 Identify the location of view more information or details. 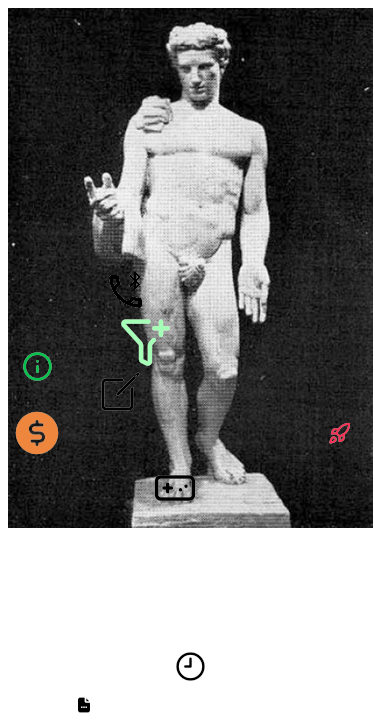
(37, 366).